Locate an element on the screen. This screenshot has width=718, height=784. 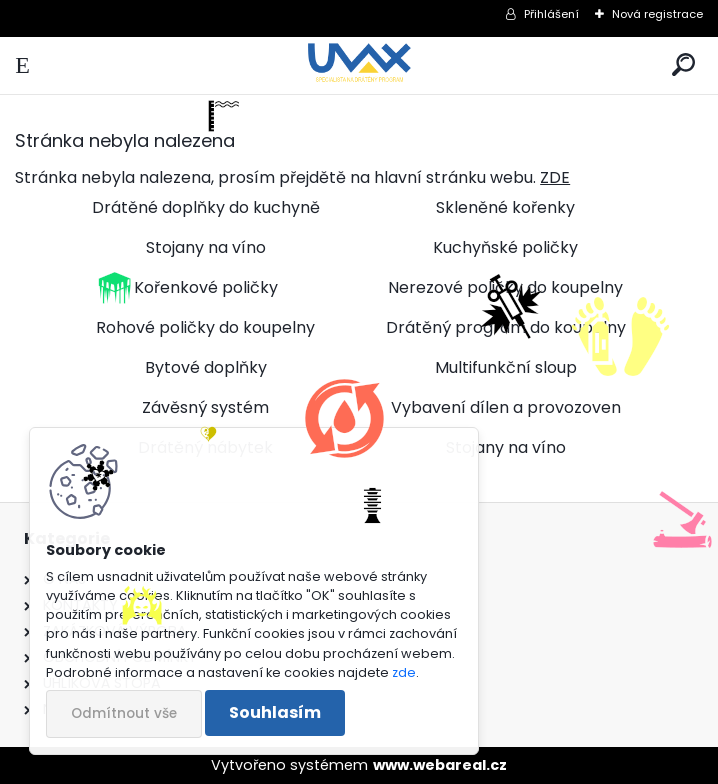
indicates a frozen or locked item in gameplay is located at coordinates (114, 287).